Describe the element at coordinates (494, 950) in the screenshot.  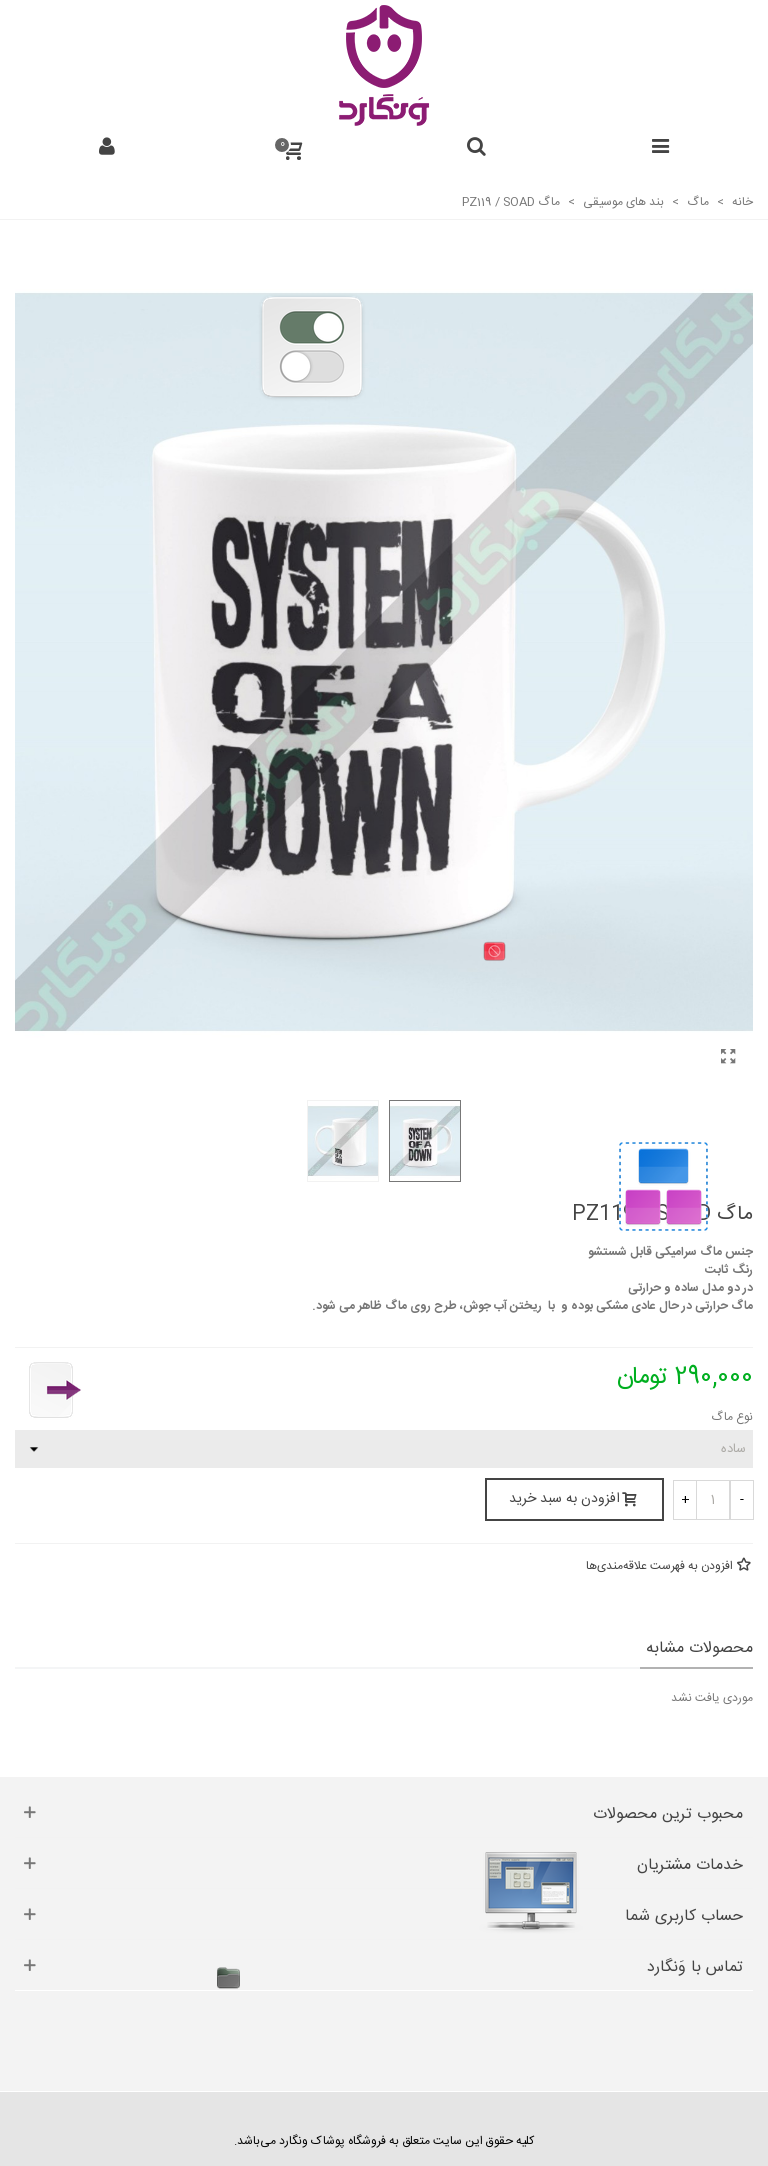
I see `indicates a missing or broken image` at that location.